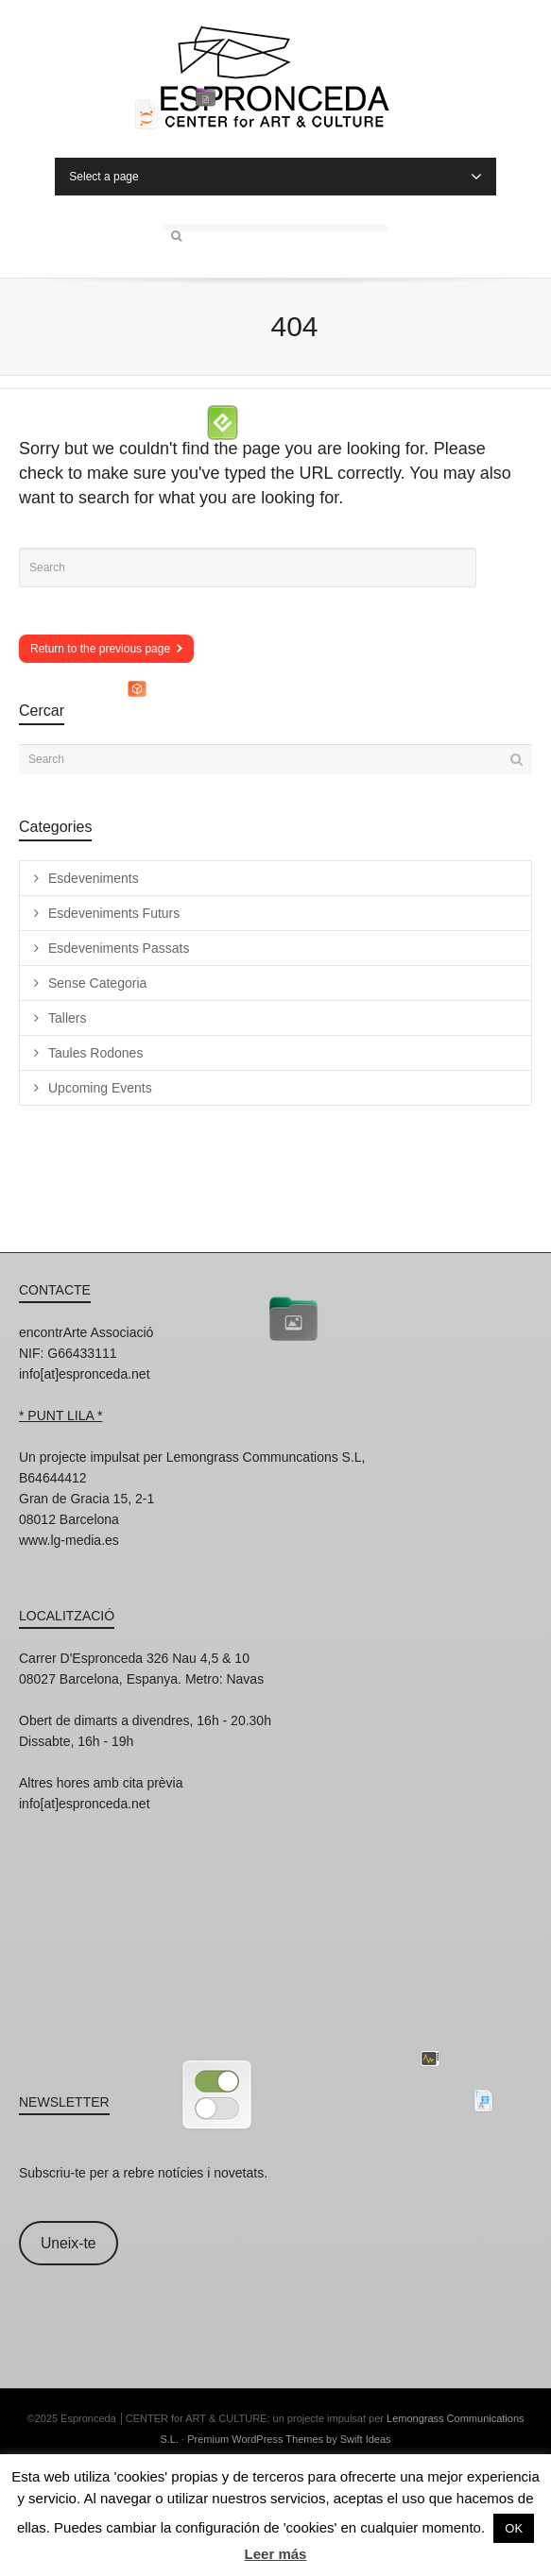 This screenshot has width=551, height=2576. What do you see at coordinates (483, 2100) in the screenshot?
I see `a gettext translation template file (.pot)` at bounding box center [483, 2100].